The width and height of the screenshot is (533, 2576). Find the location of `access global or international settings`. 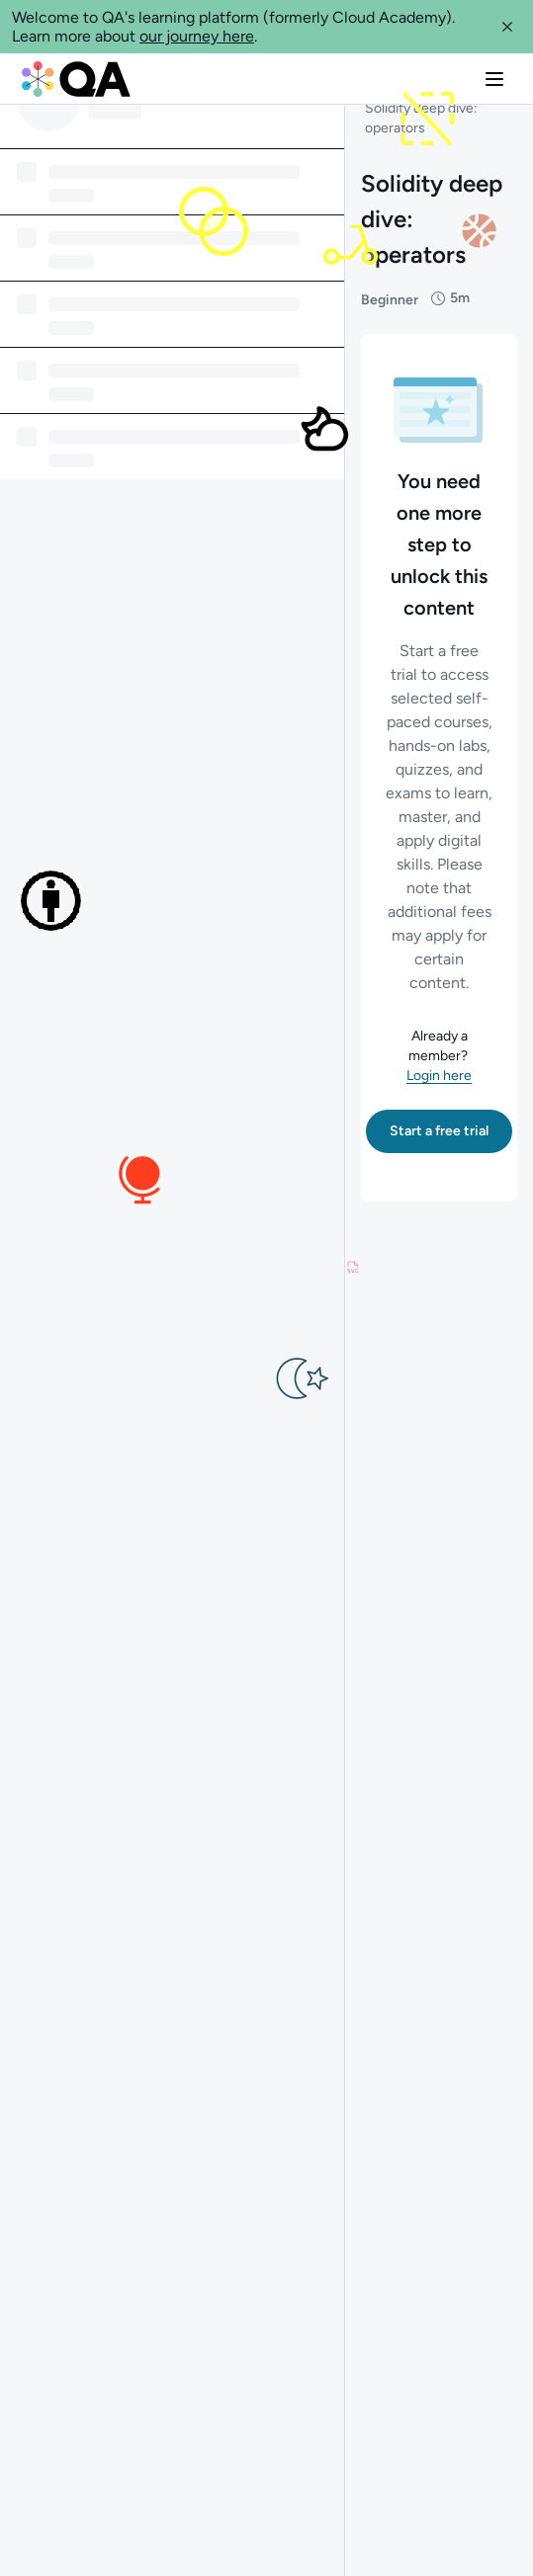

access global or international settings is located at coordinates (140, 1178).